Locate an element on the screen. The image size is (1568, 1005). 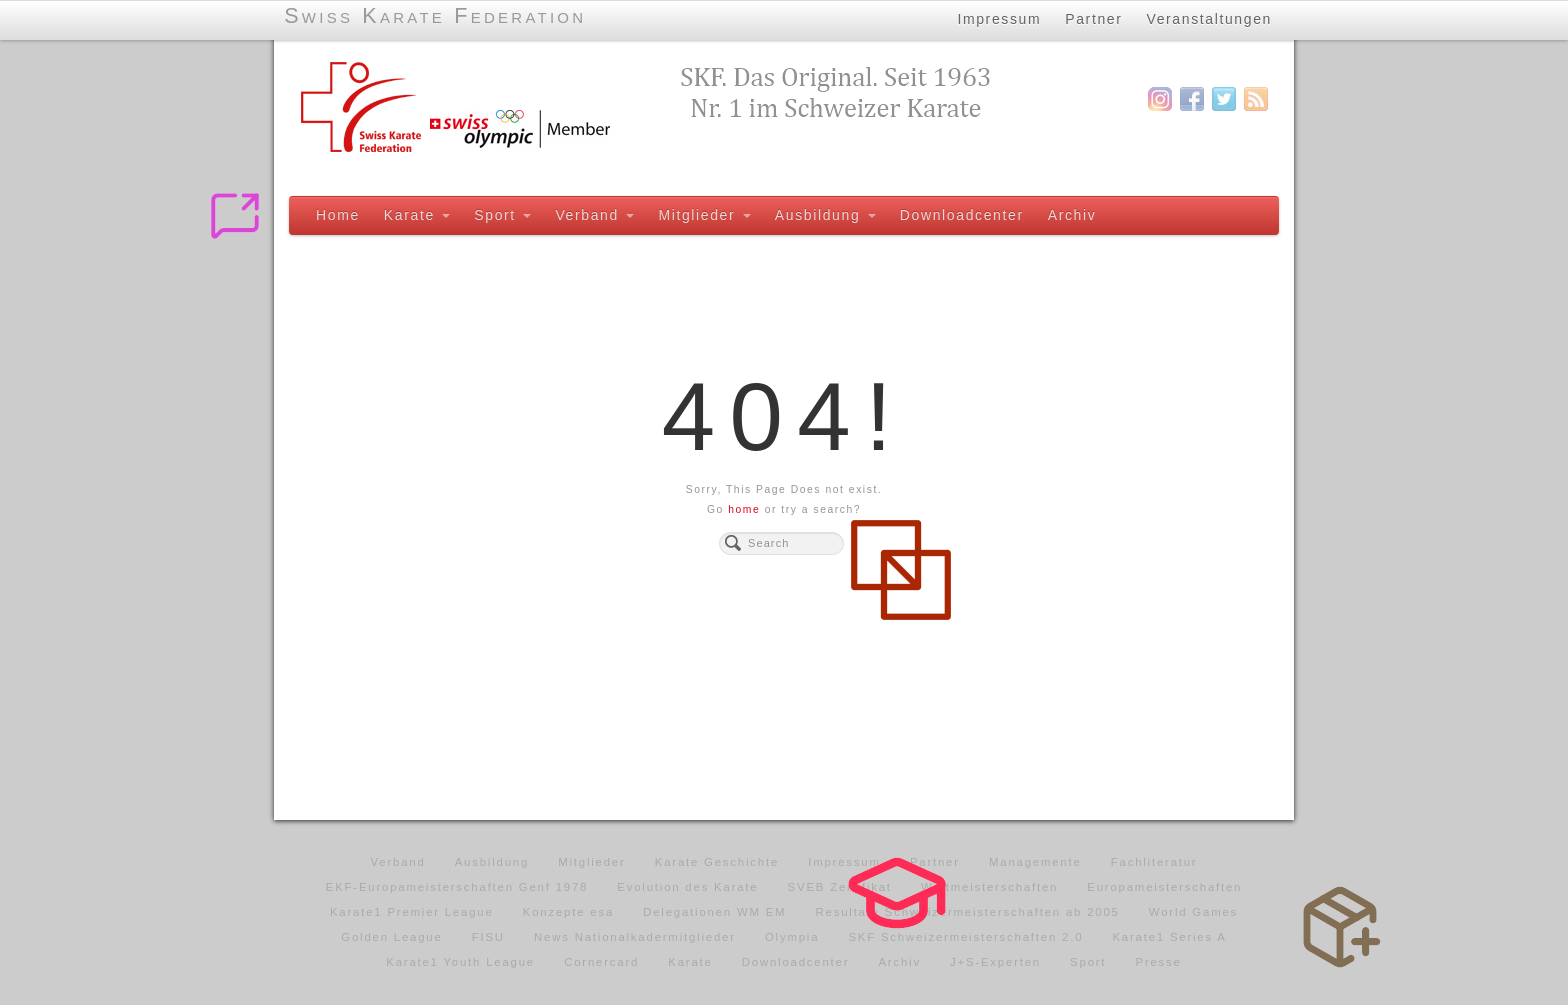
add a new package or shipment is located at coordinates (1340, 927).